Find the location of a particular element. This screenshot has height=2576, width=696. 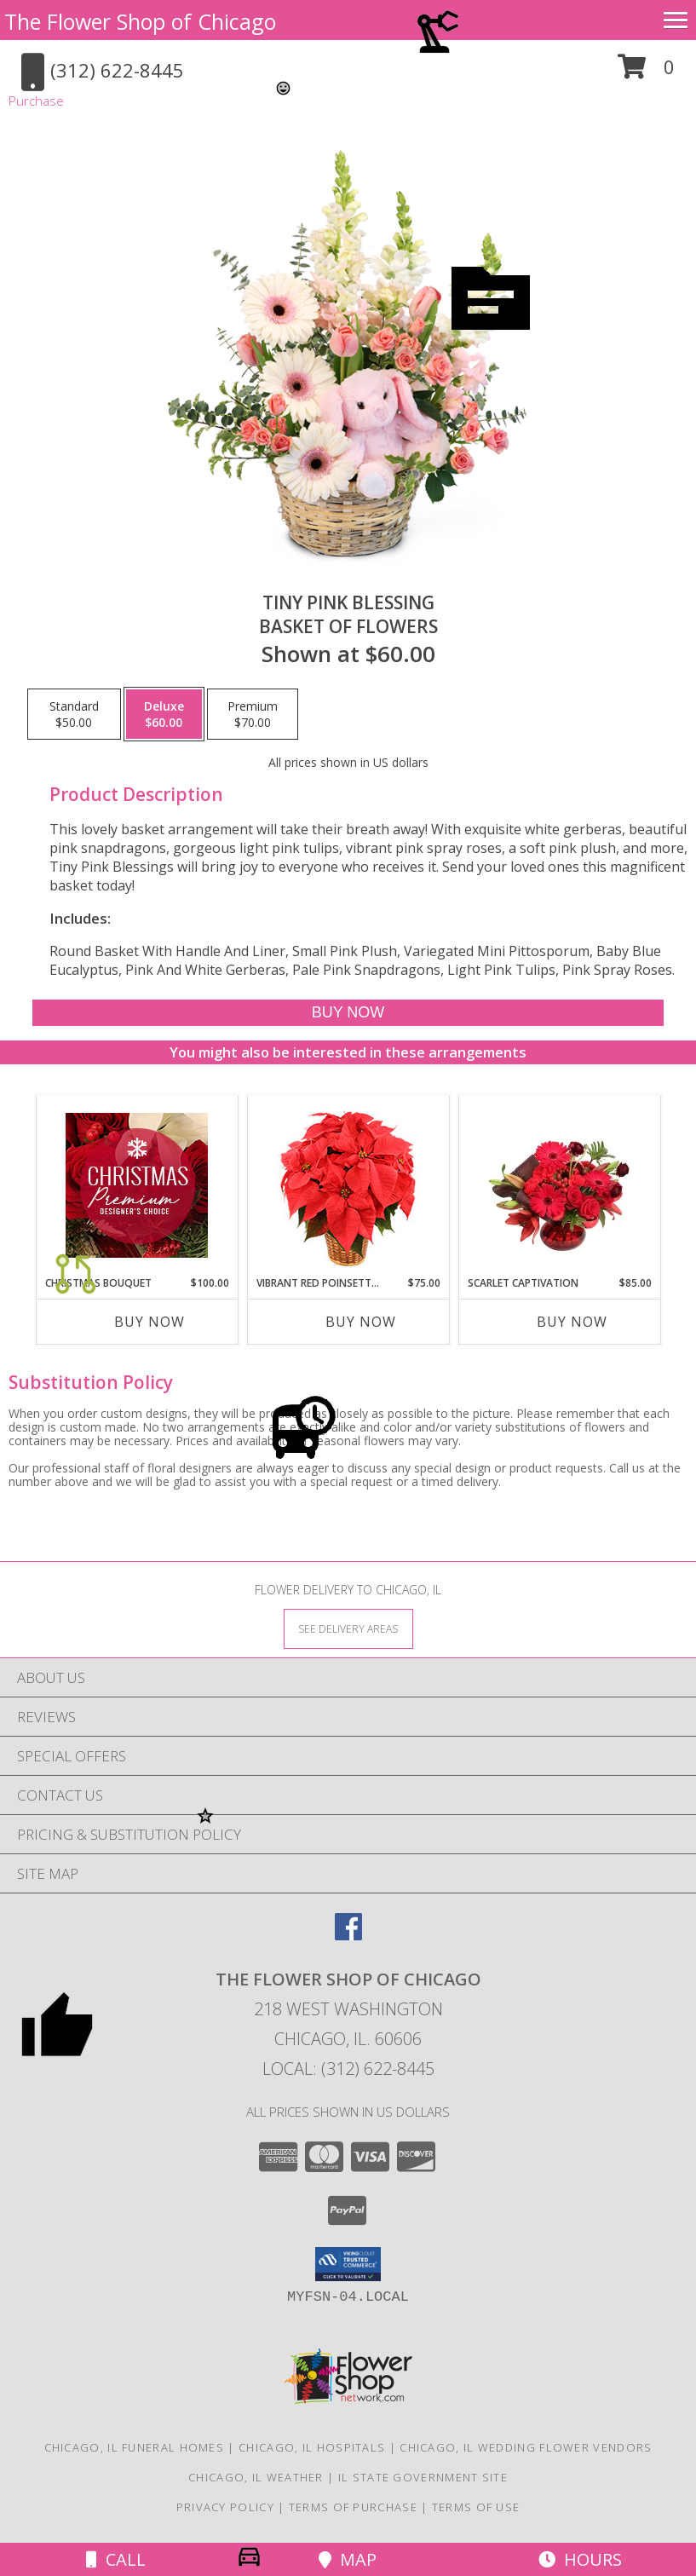

add to favorites is located at coordinates (205, 1816).